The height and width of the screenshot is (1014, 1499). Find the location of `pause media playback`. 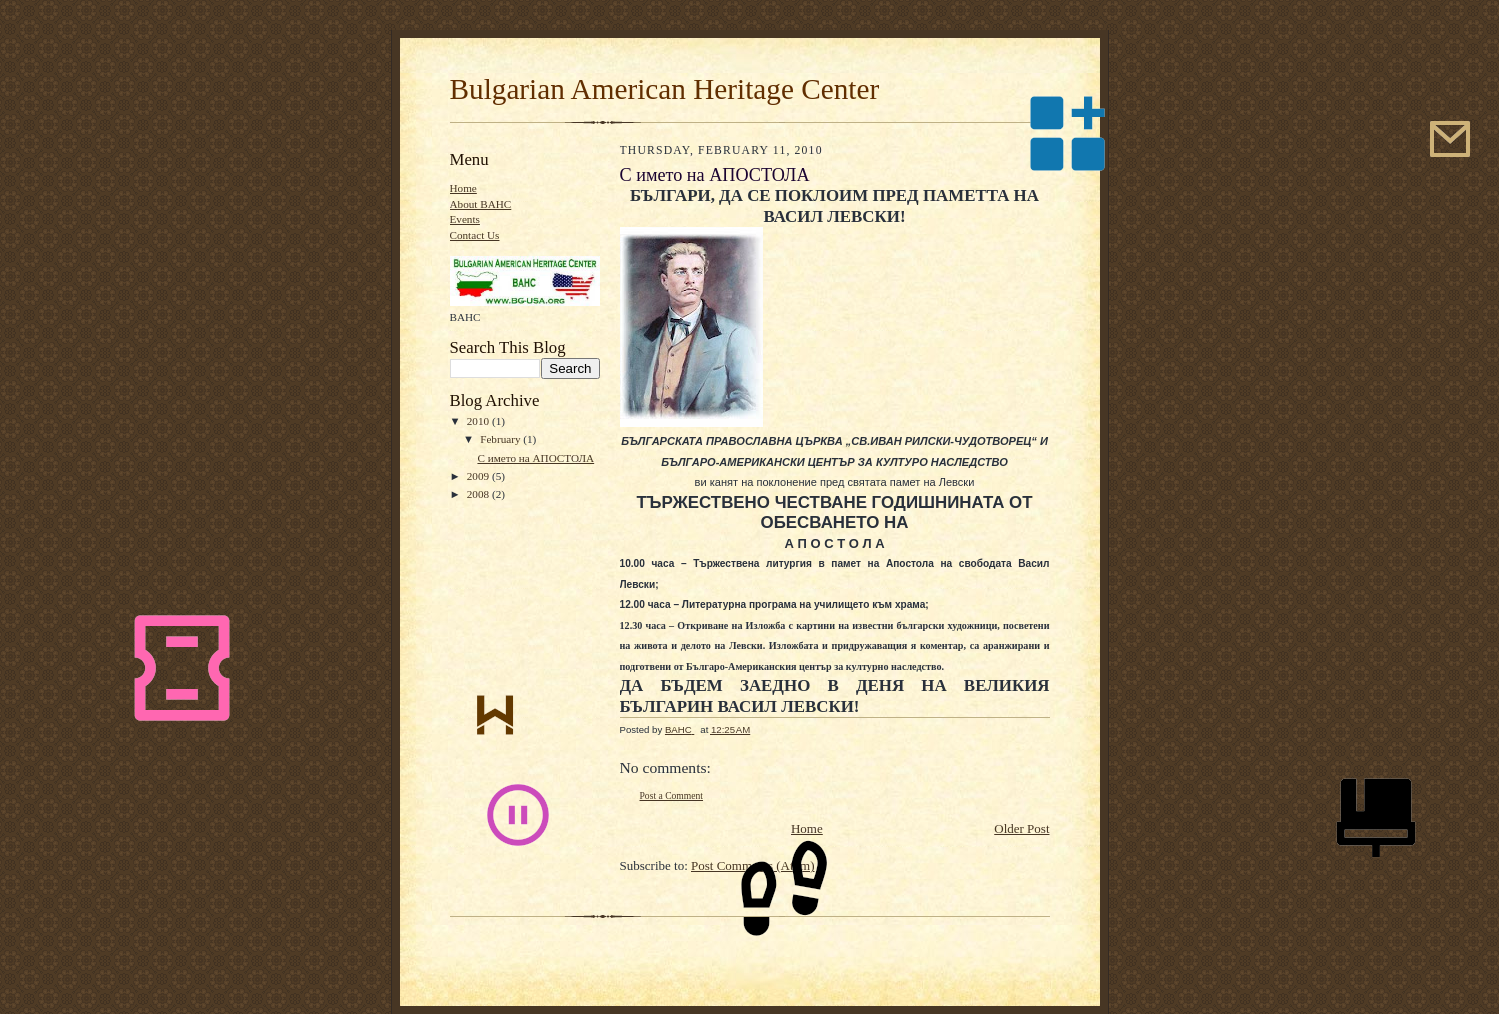

pause media playback is located at coordinates (518, 815).